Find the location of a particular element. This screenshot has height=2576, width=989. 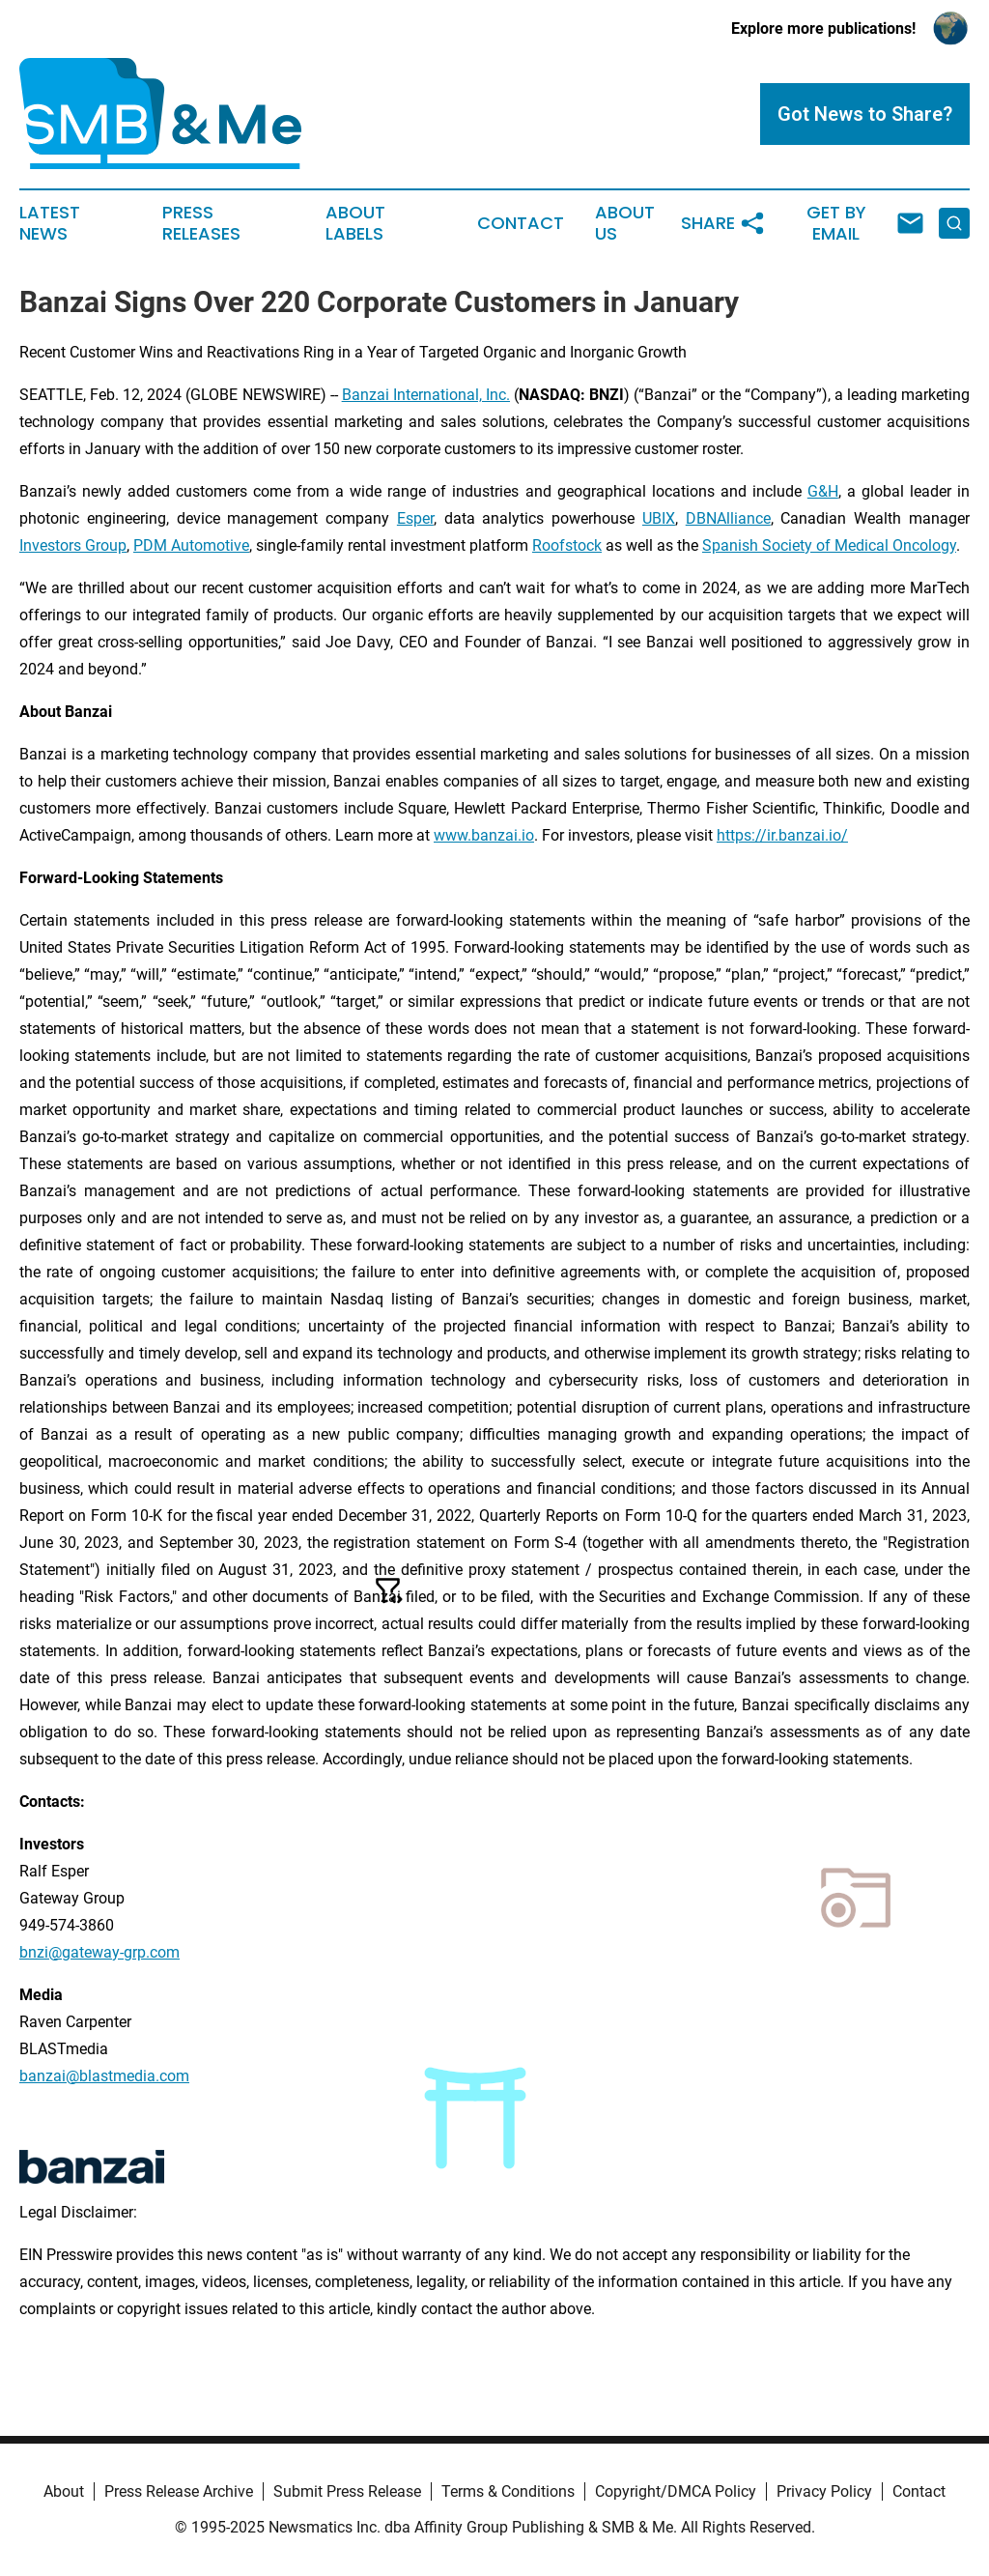

filter results using code or custom query is located at coordinates (387, 1589).